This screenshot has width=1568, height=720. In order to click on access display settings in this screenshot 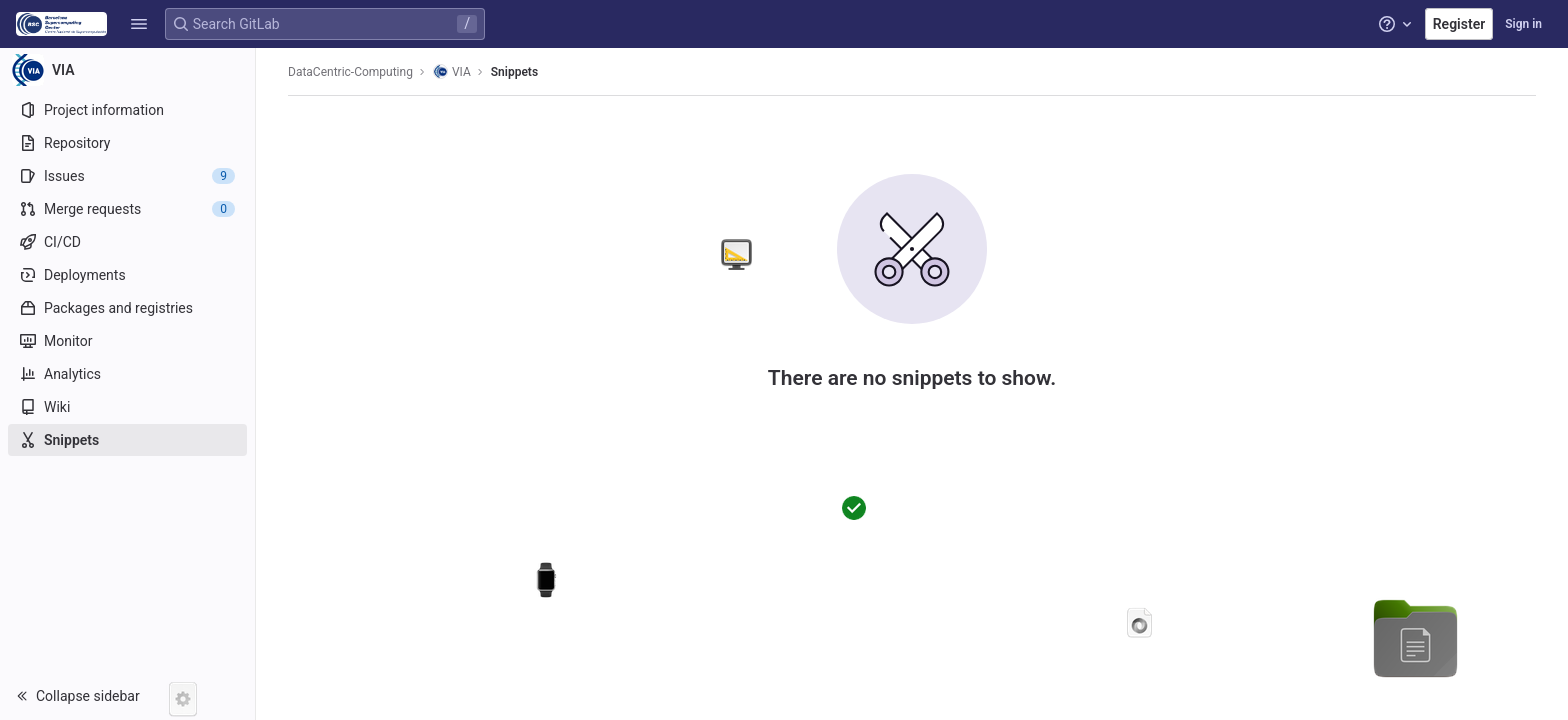, I will do `click(736, 254)`.